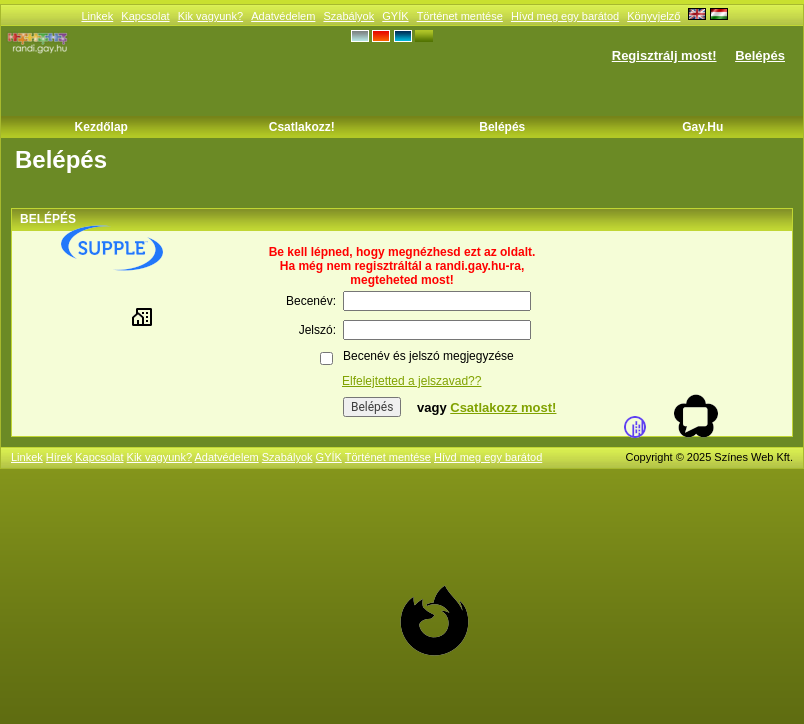  What do you see at coordinates (434, 620) in the screenshot?
I see `open Mozilla Firefox browser` at bounding box center [434, 620].